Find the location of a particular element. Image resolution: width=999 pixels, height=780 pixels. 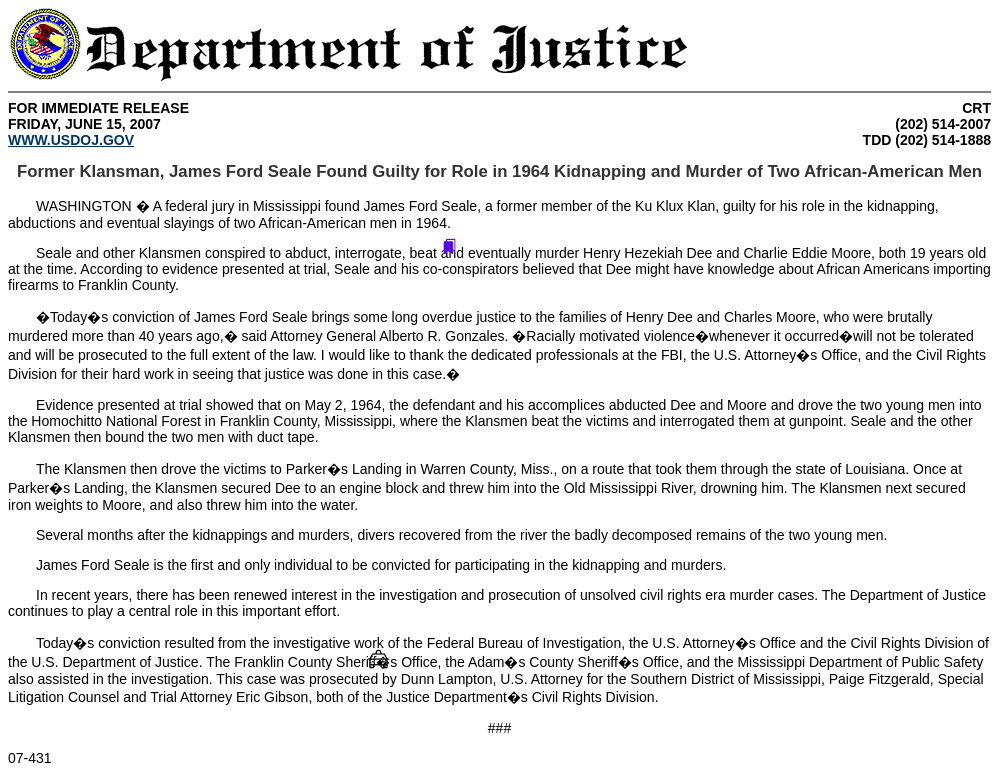

request a taxi or cab ride is located at coordinates (378, 660).